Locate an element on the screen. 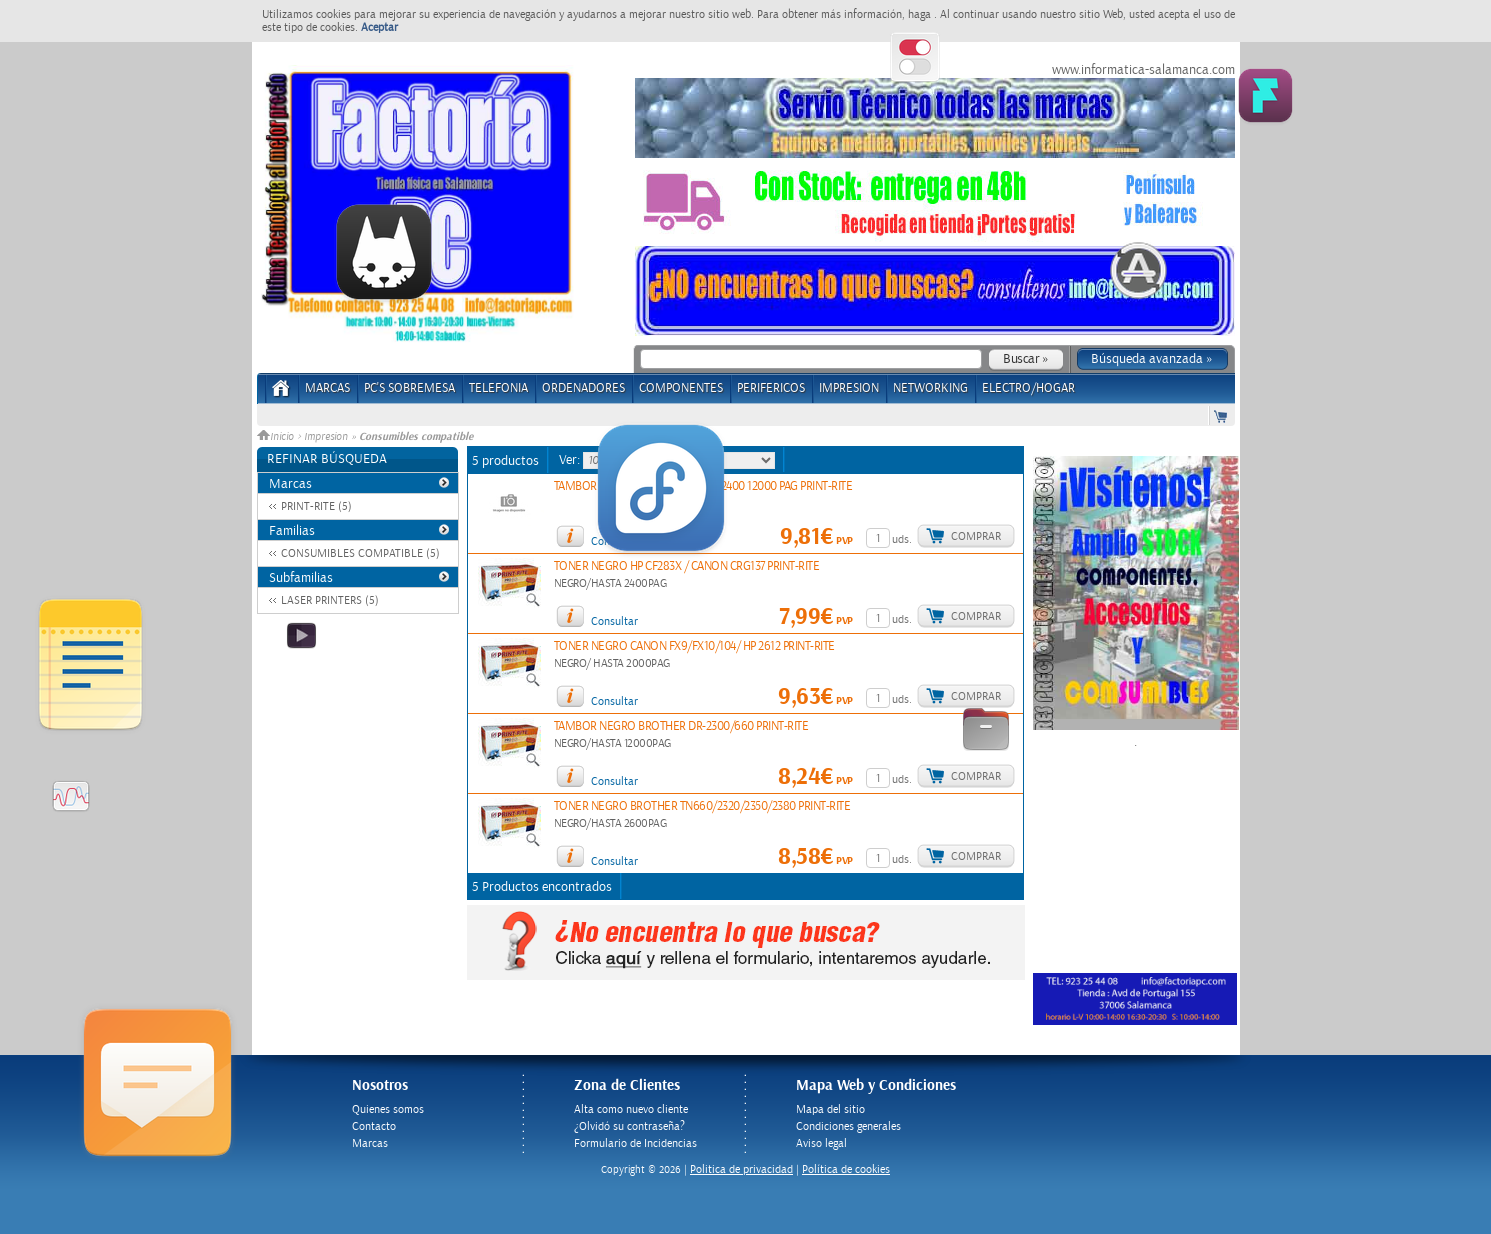  open the files application is located at coordinates (986, 729).